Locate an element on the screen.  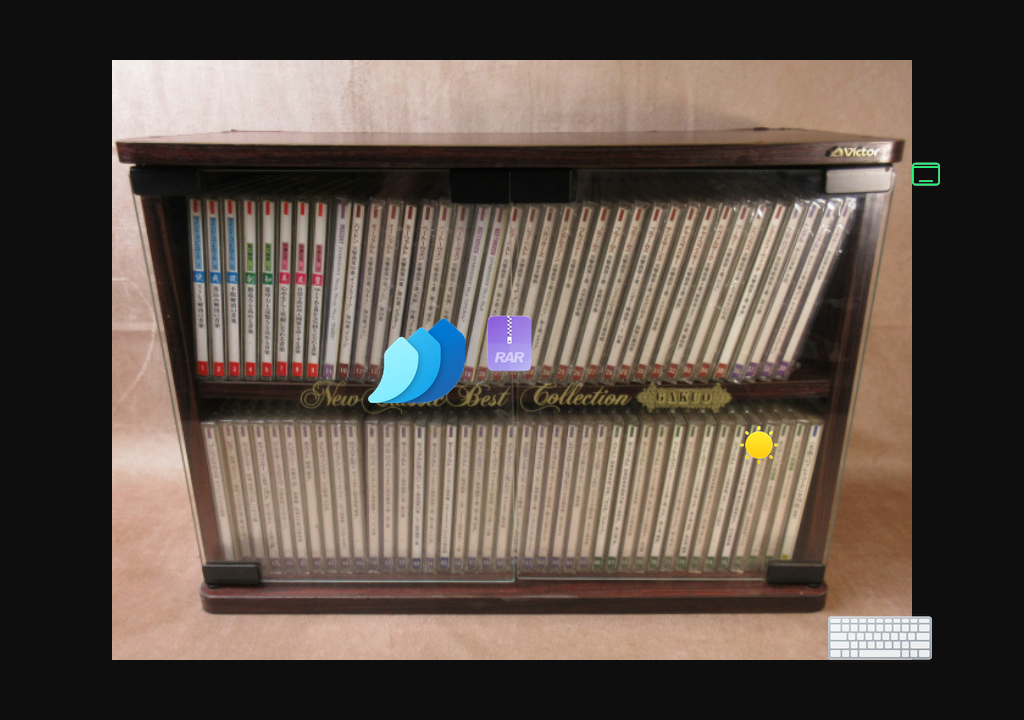
access desktop preferences or display settings is located at coordinates (926, 175).